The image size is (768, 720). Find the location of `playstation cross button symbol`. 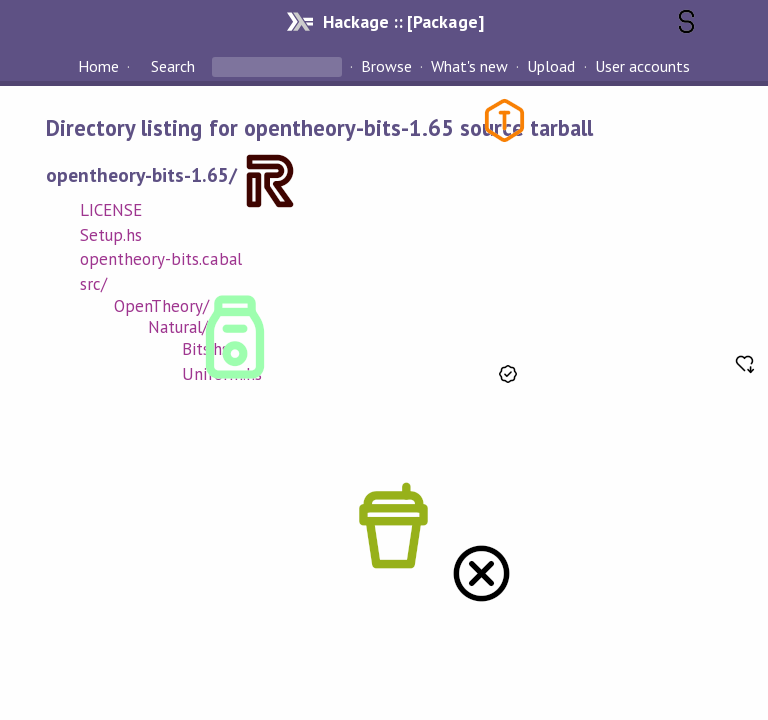

playstation cross button symbol is located at coordinates (481, 573).